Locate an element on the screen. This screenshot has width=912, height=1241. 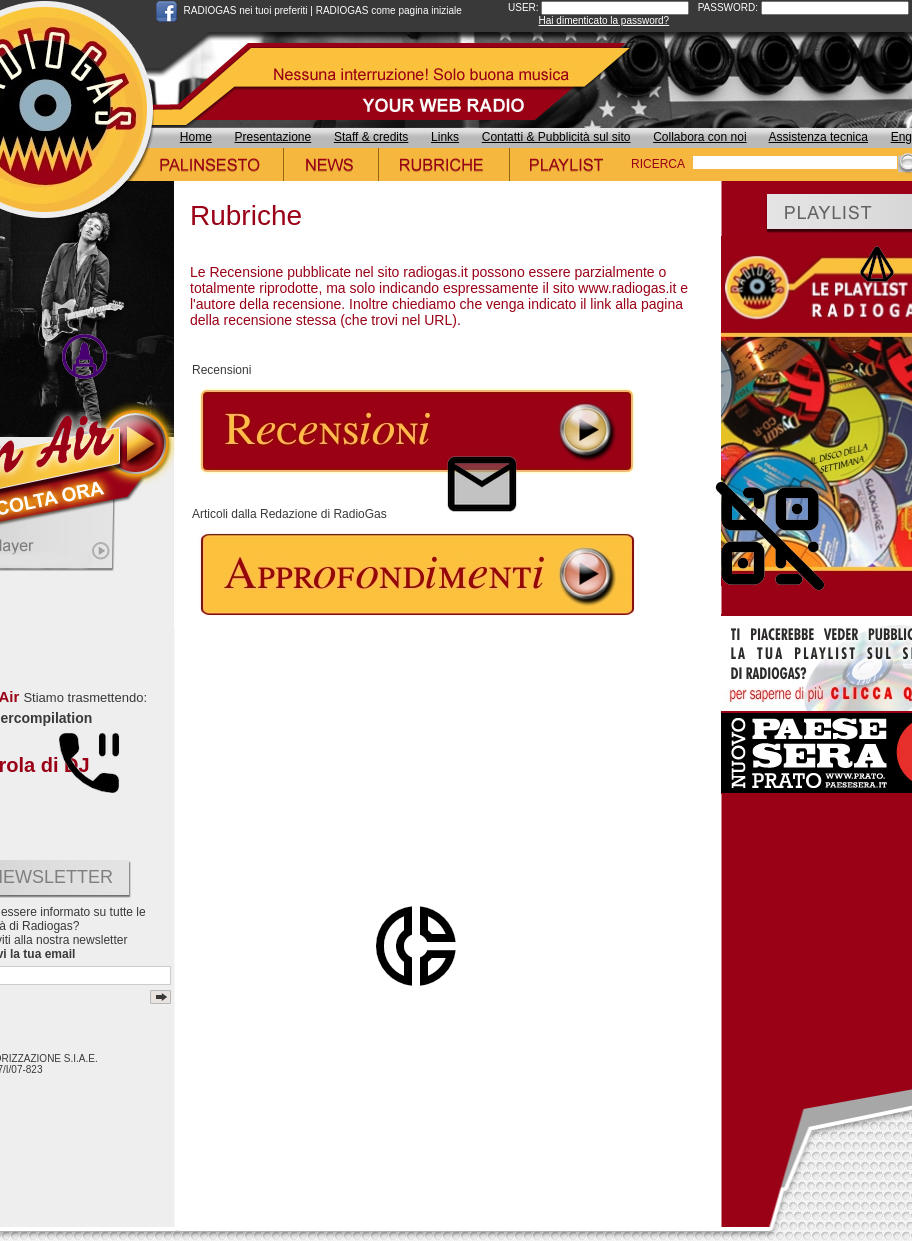
view 3D shape or geometric object is located at coordinates (877, 265).